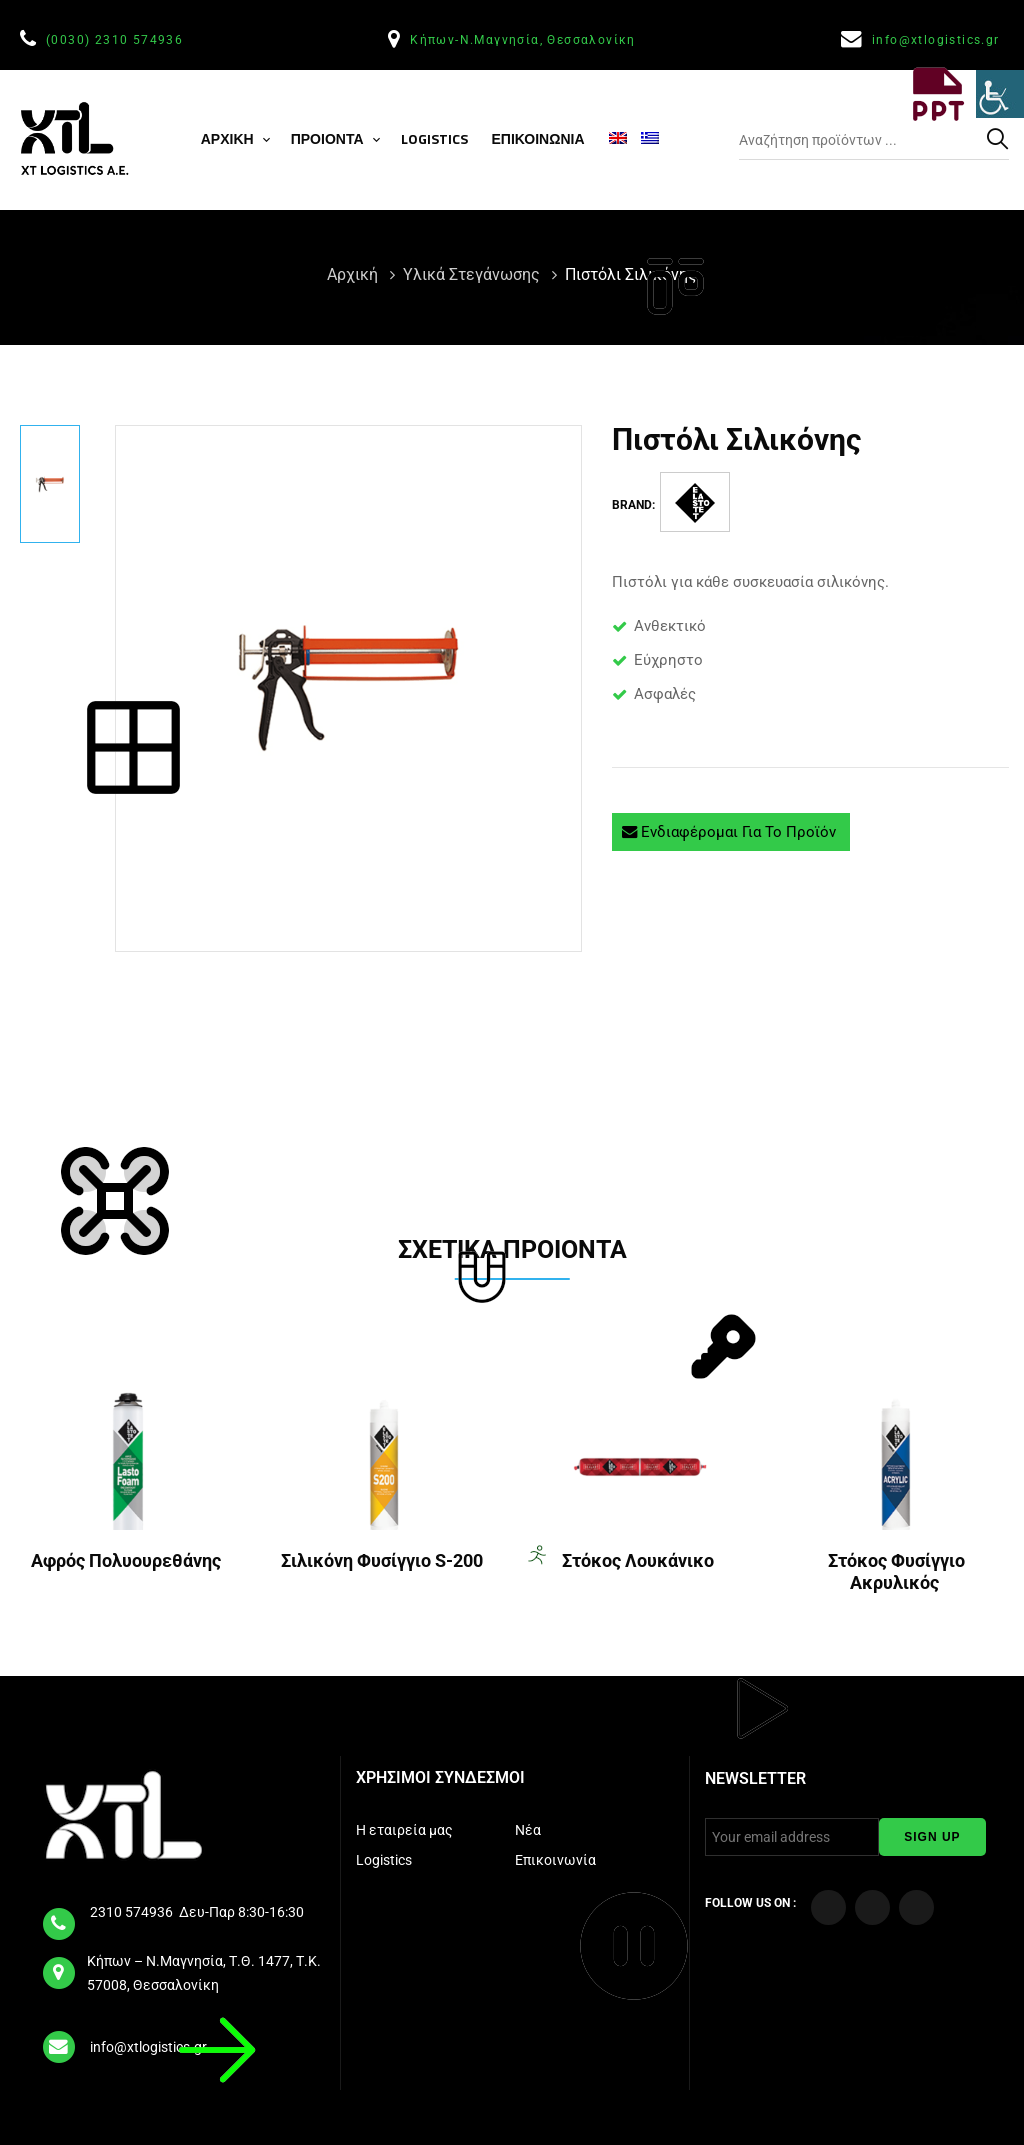  Describe the element at coordinates (723, 1346) in the screenshot. I see `access security or login settings` at that location.